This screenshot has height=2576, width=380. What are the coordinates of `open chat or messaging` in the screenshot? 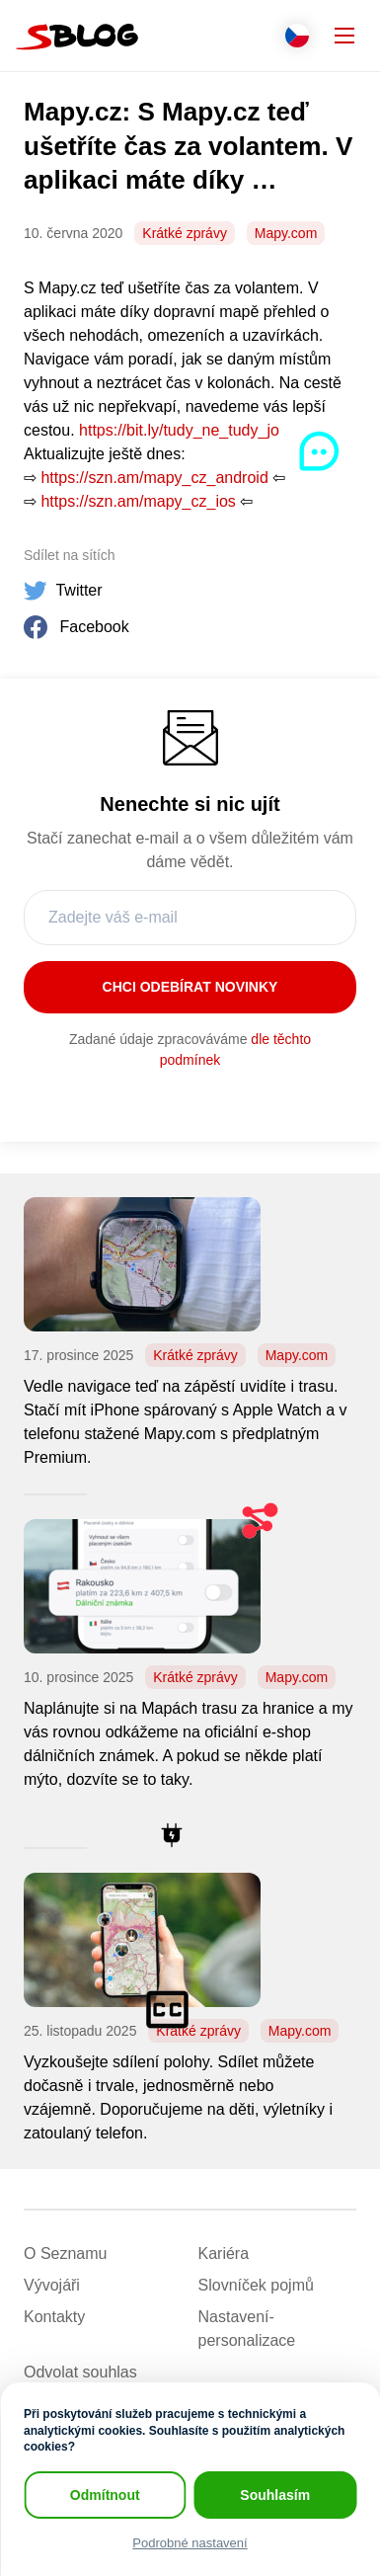 It's located at (318, 451).